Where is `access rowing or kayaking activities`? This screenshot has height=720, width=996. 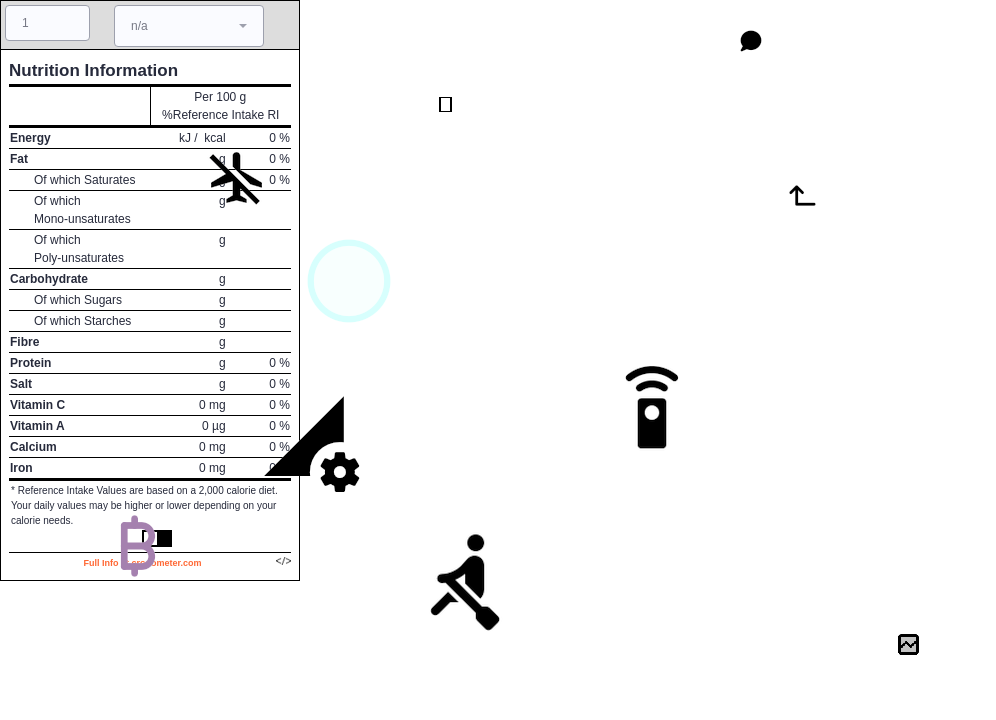
access rowing or kayaking activities is located at coordinates (463, 581).